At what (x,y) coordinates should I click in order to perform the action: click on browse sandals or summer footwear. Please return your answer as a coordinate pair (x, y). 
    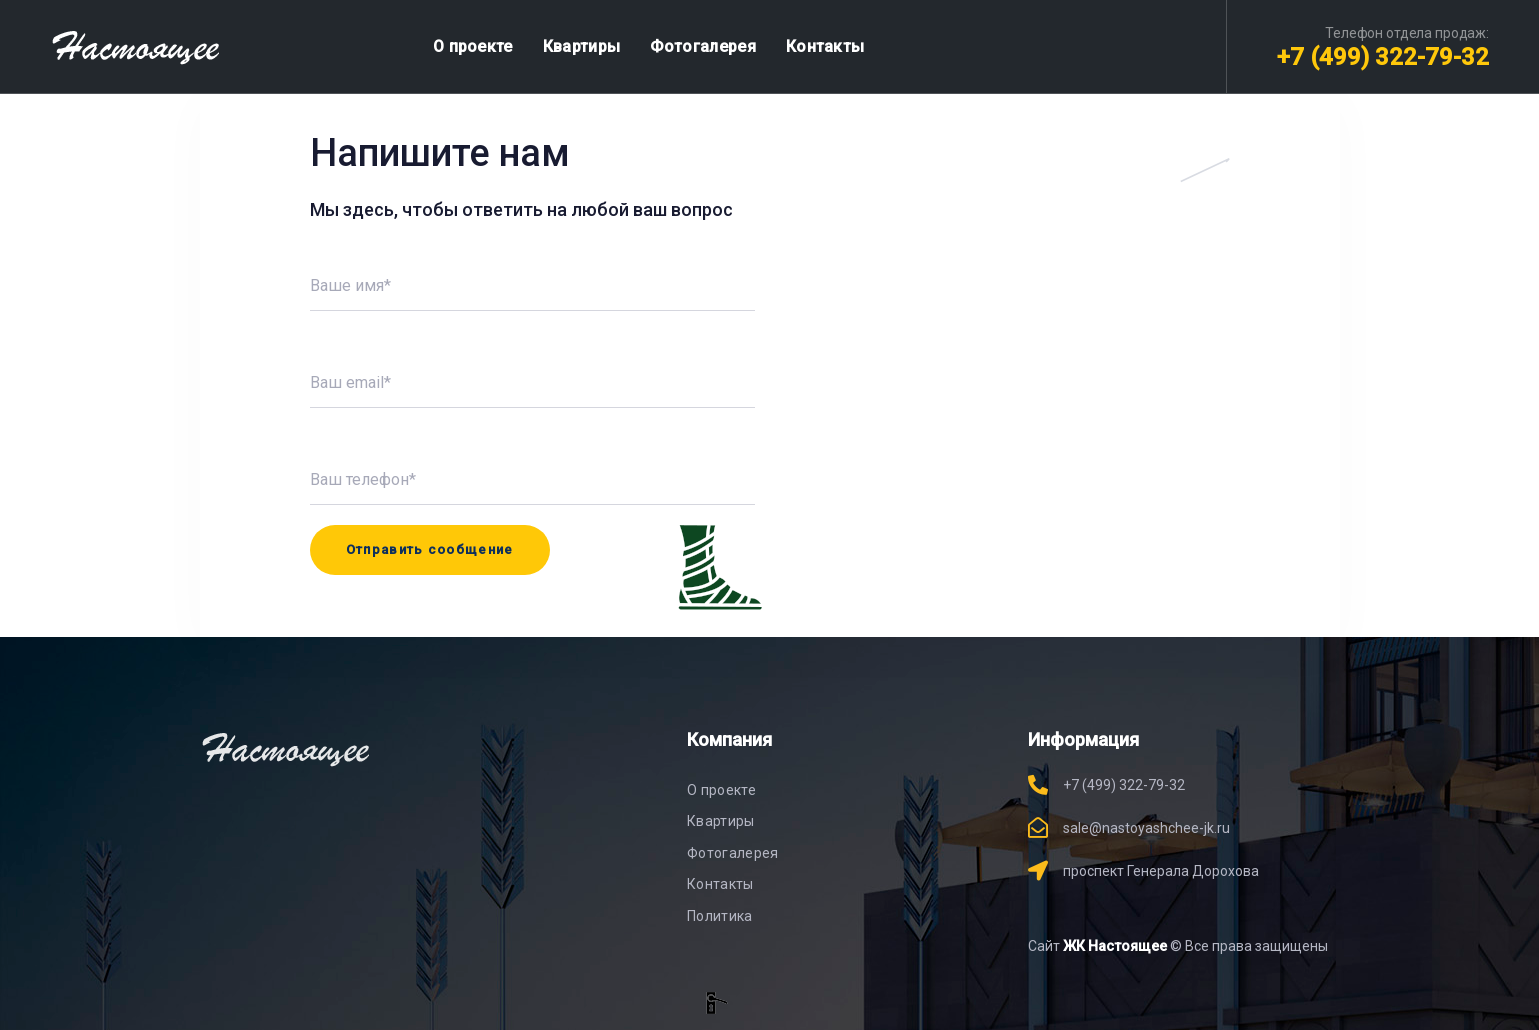
    Looking at the image, I should click on (720, 568).